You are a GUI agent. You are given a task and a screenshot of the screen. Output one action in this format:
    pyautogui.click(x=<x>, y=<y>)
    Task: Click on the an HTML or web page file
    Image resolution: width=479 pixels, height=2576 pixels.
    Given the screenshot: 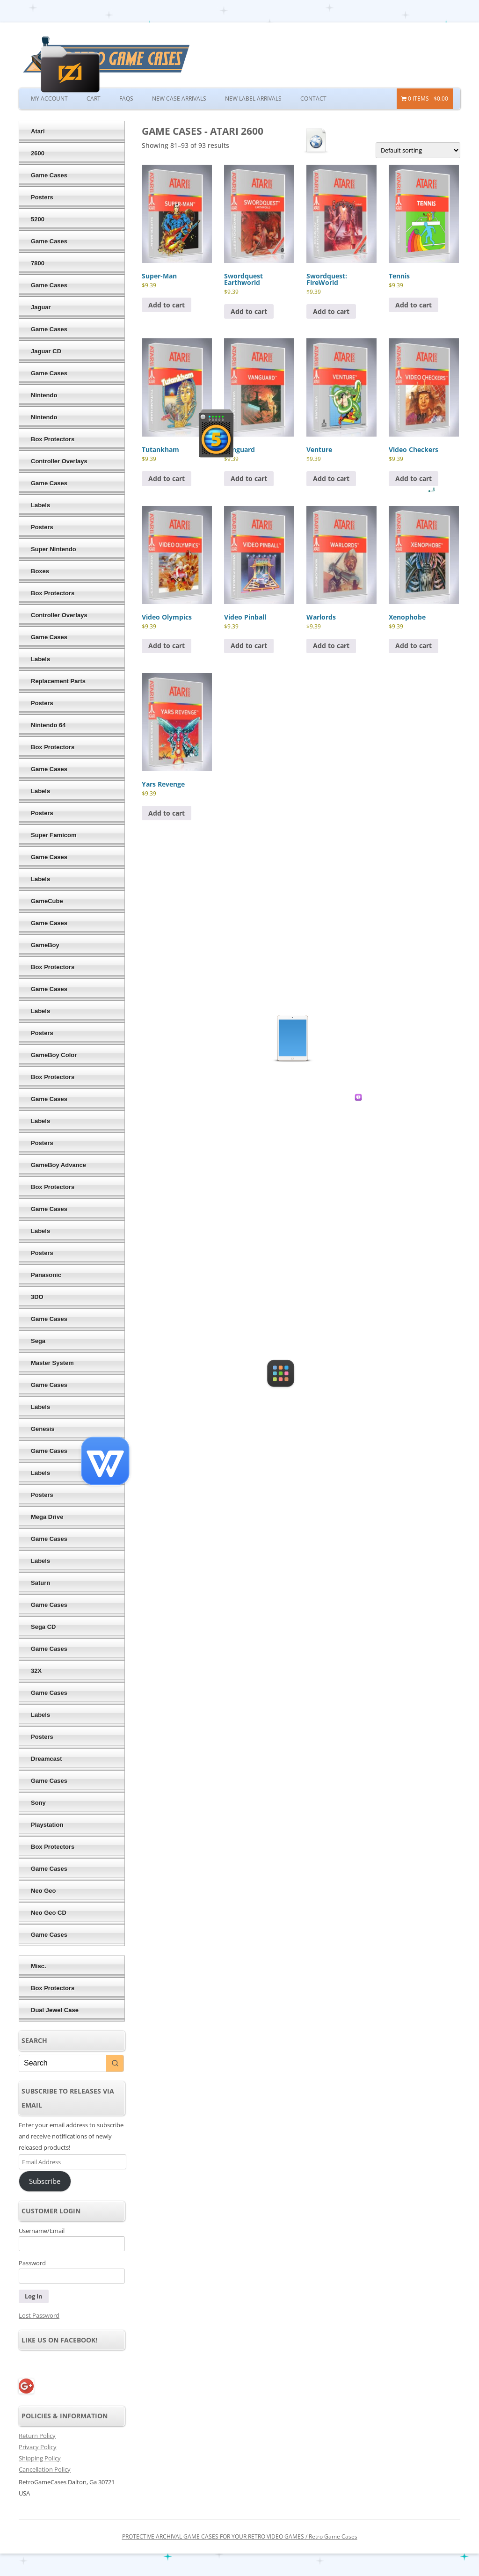 What is the action you would take?
    pyautogui.click(x=316, y=140)
    